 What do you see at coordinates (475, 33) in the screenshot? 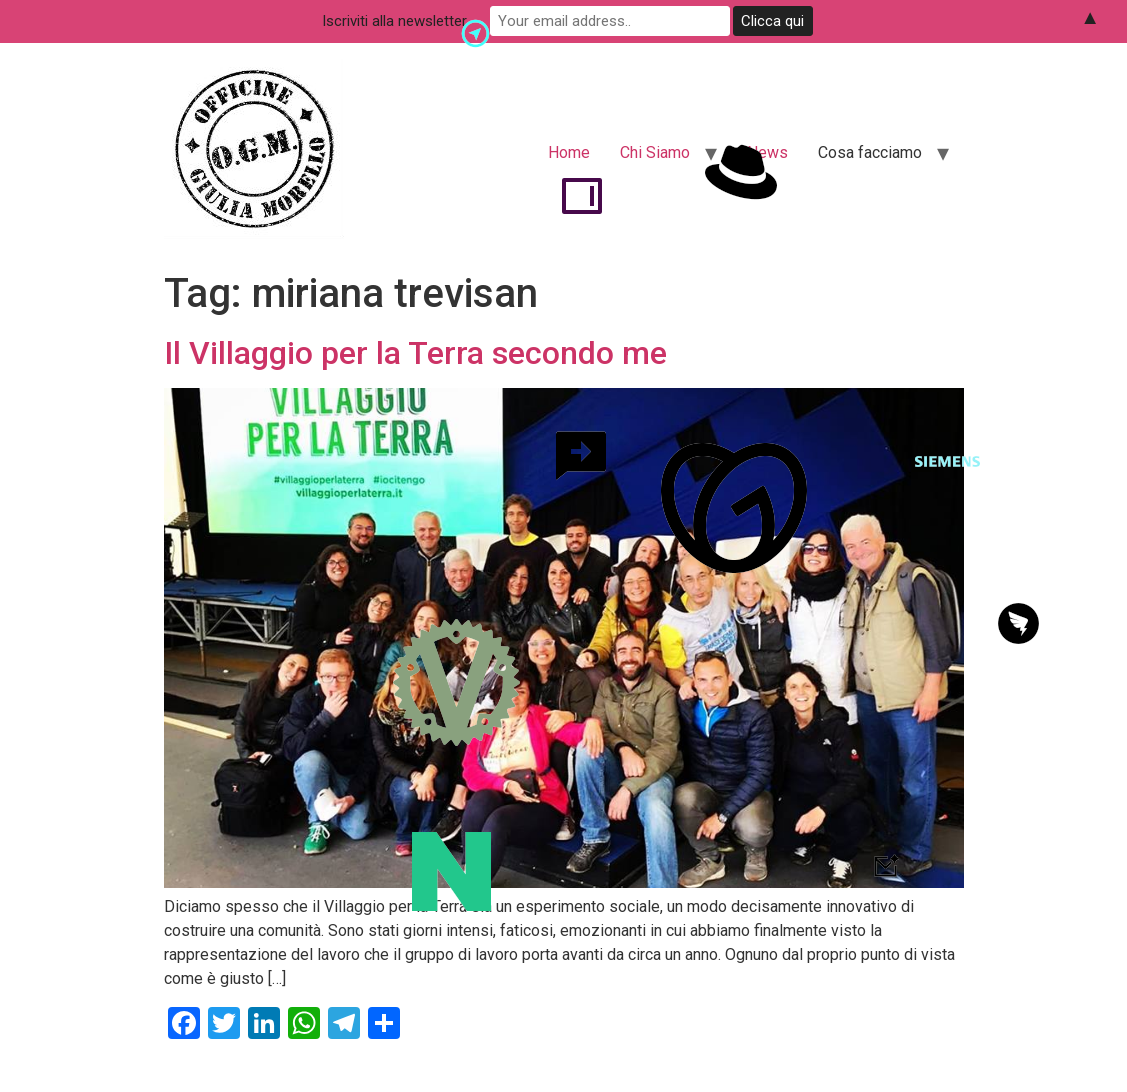
I see `explore or discover nearby places` at bounding box center [475, 33].